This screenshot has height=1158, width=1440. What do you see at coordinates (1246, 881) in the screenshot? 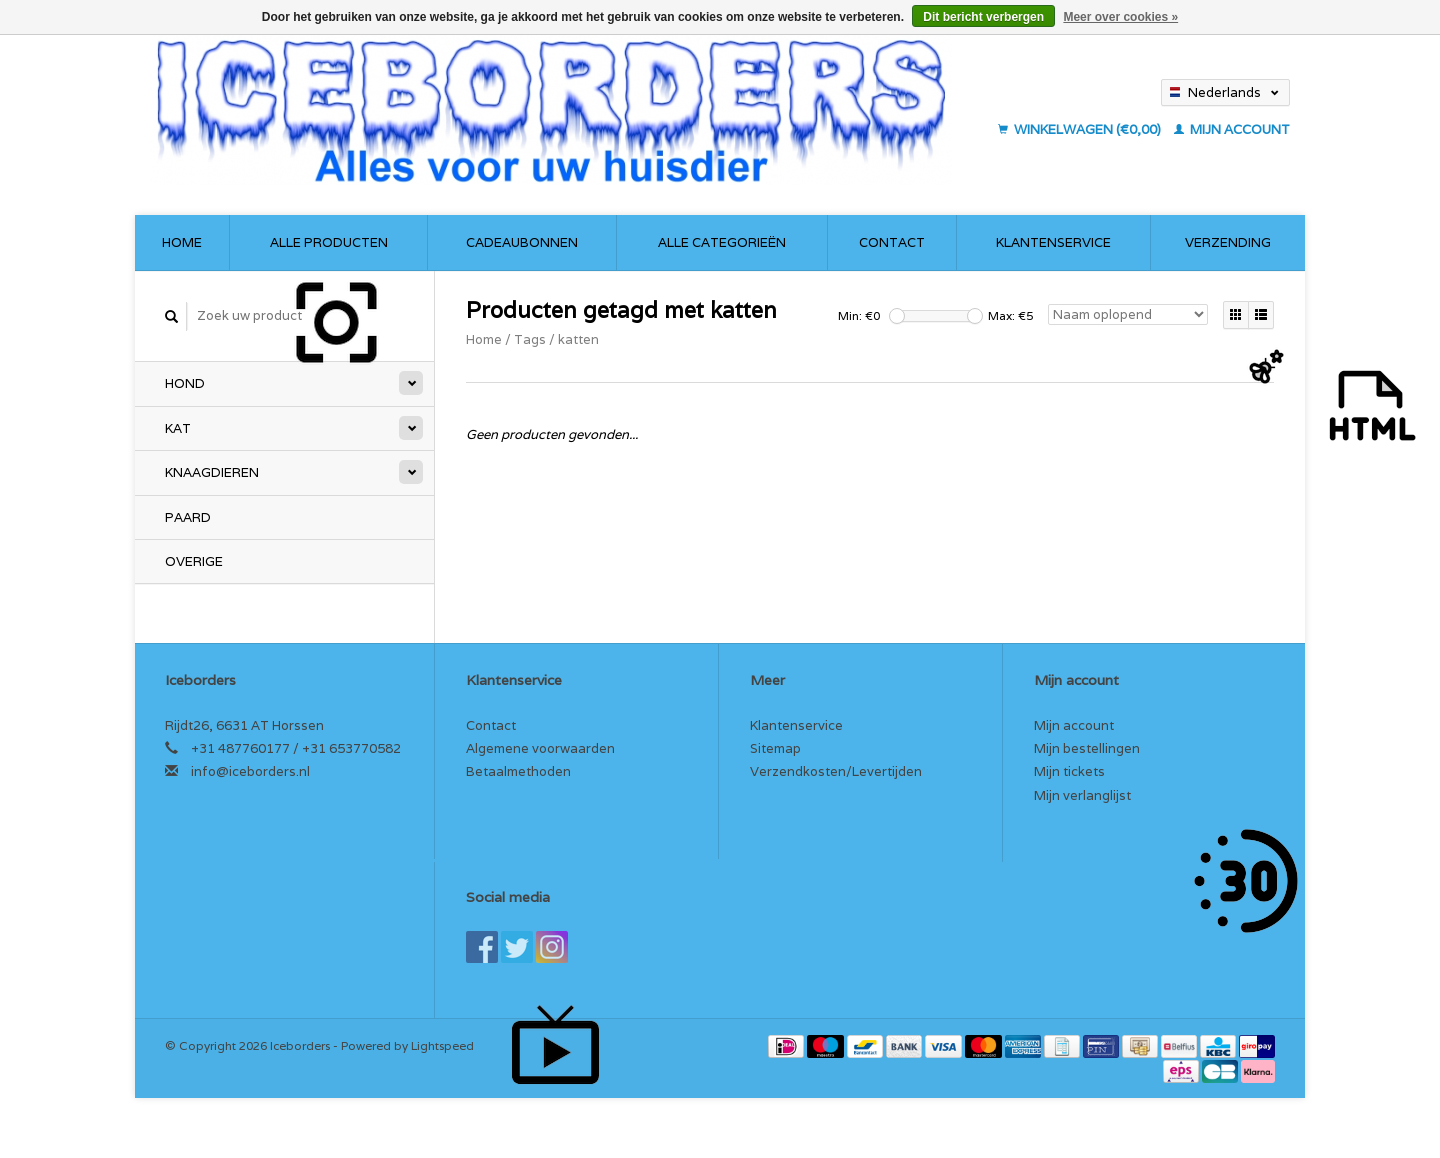
I see `set timer for 30 seconds or minutes` at bounding box center [1246, 881].